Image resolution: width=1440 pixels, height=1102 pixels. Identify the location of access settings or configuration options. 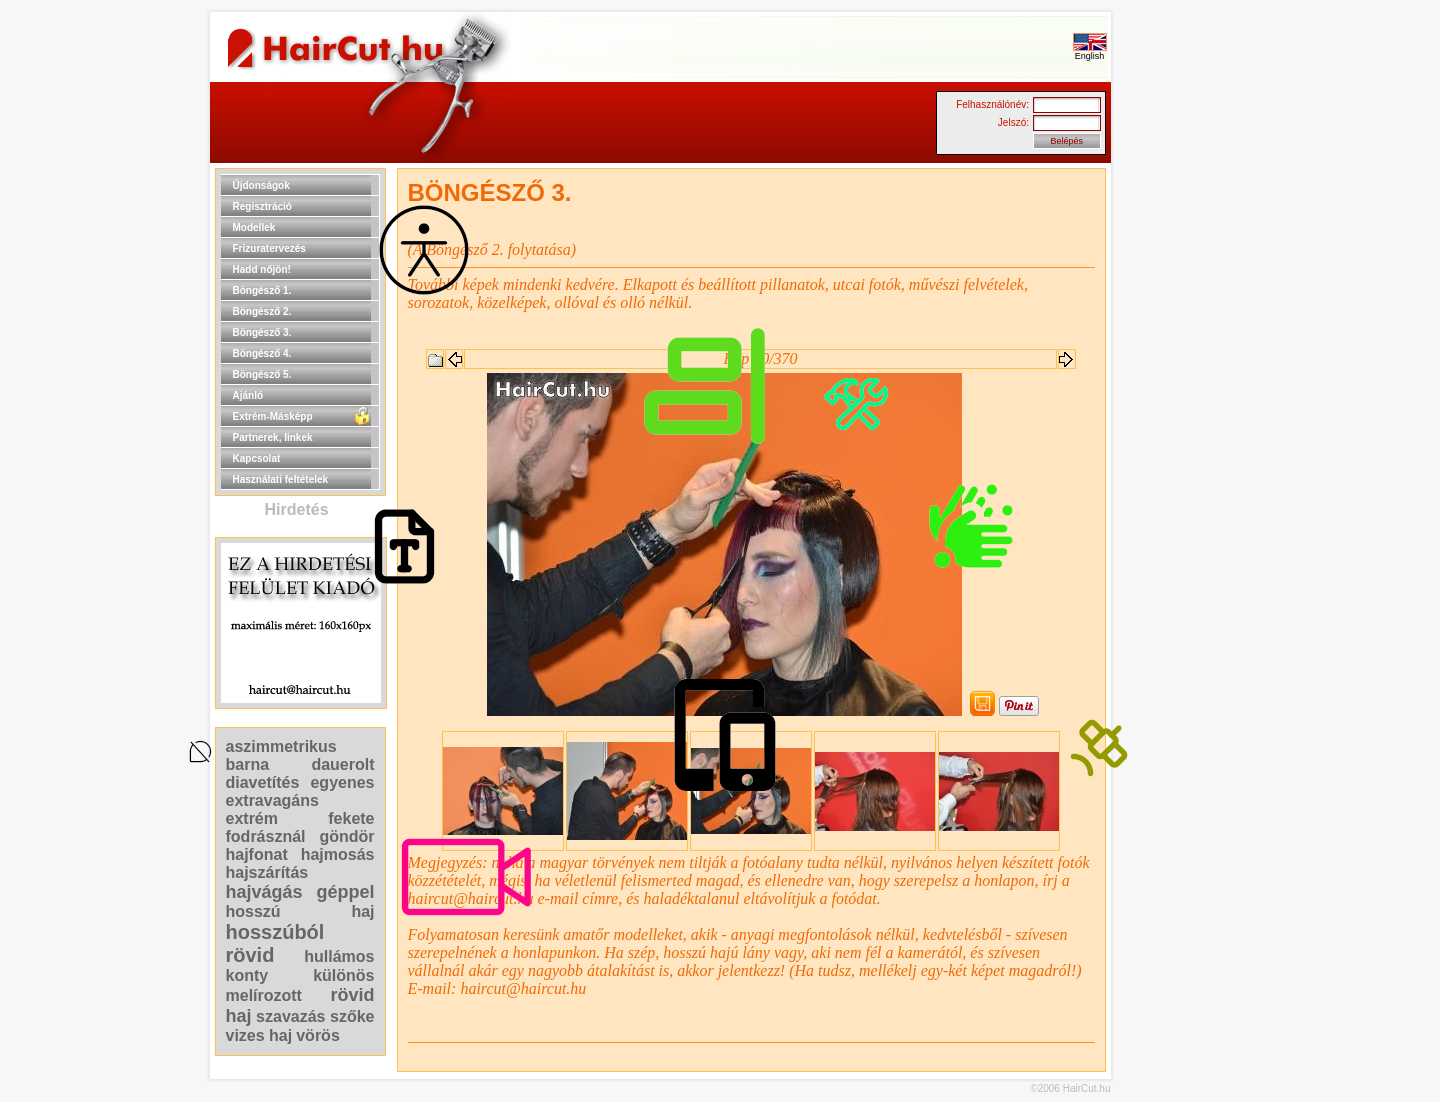
(856, 404).